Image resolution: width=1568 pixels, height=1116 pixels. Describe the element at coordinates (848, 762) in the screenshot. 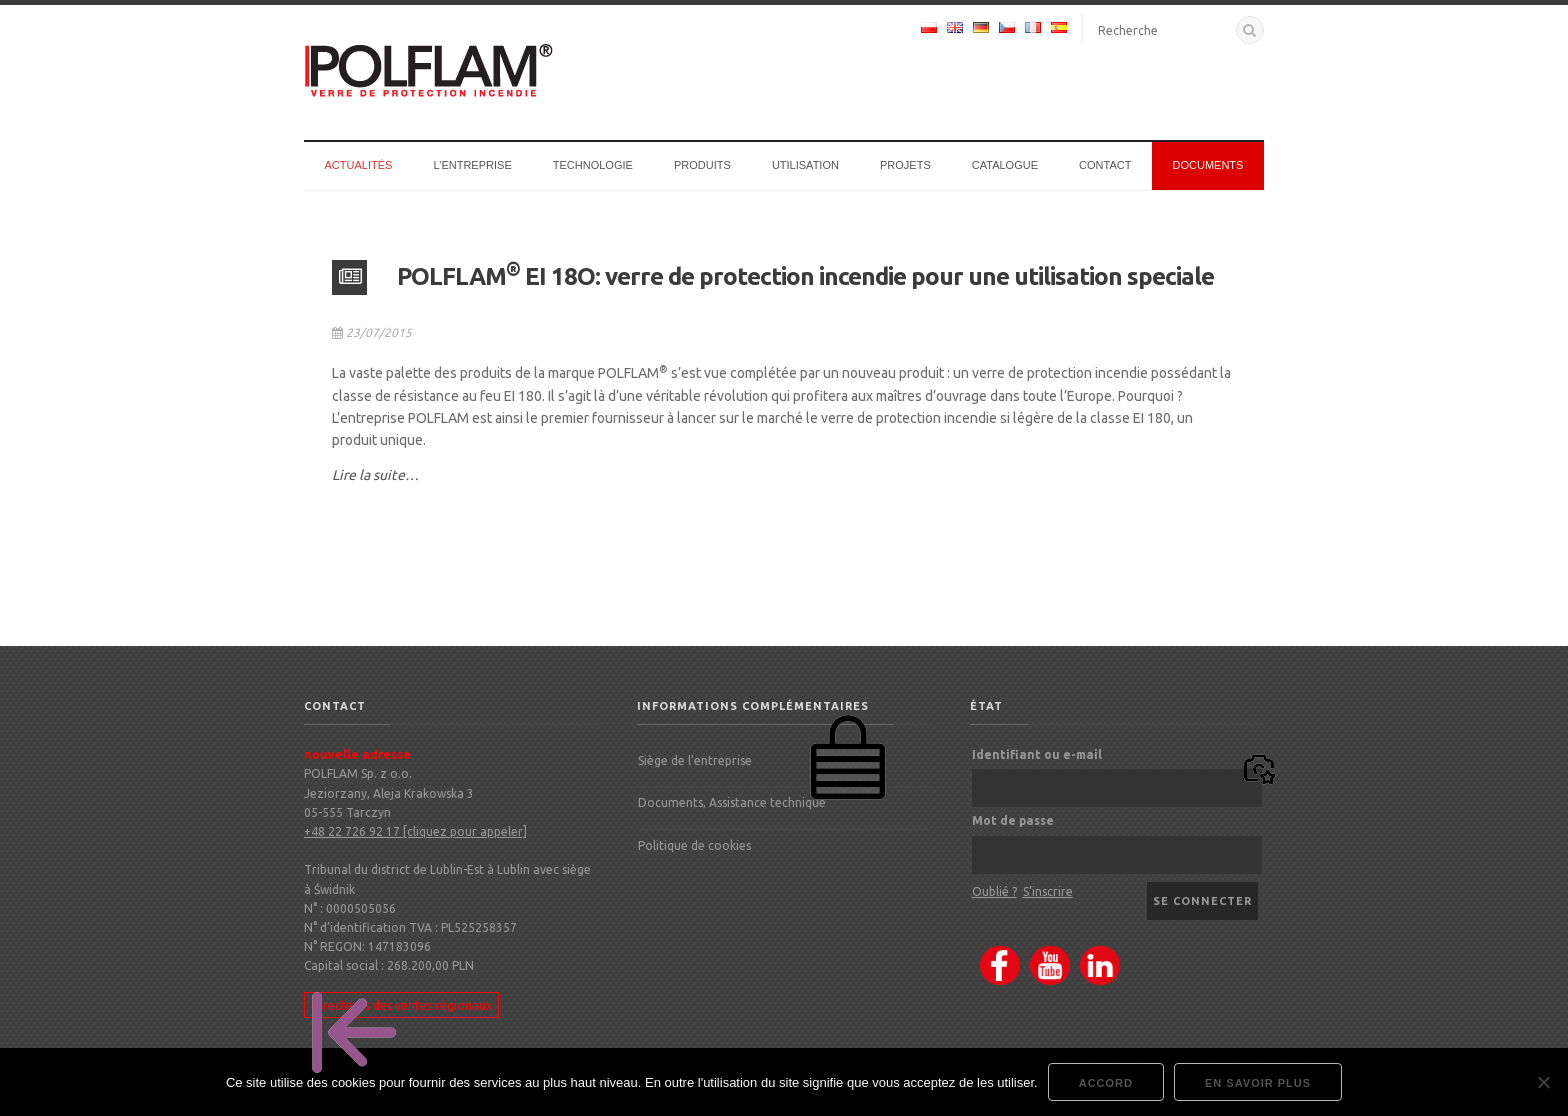

I see `indicates secure or encrypted content` at that location.